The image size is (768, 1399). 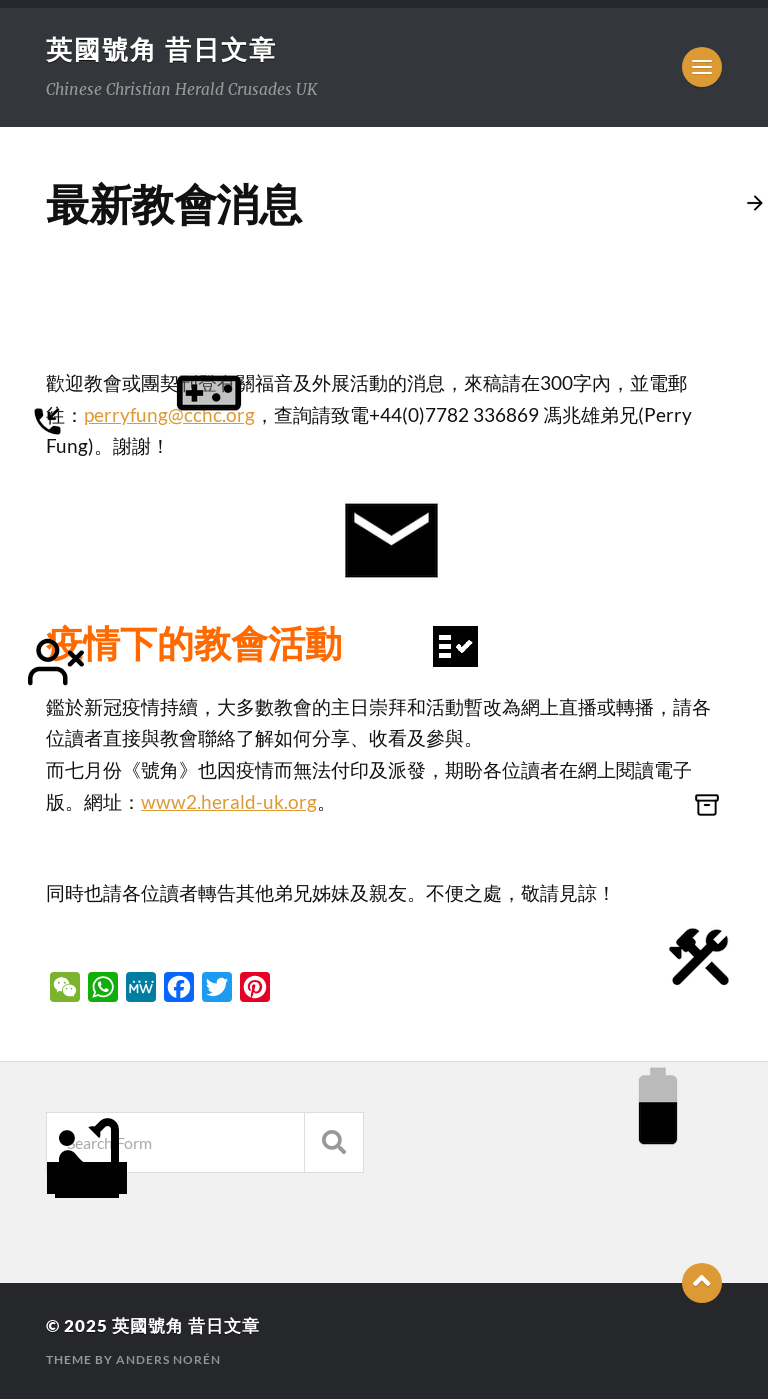 What do you see at coordinates (47, 421) in the screenshot?
I see `indicates a missed call that needs to be returned` at bounding box center [47, 421].